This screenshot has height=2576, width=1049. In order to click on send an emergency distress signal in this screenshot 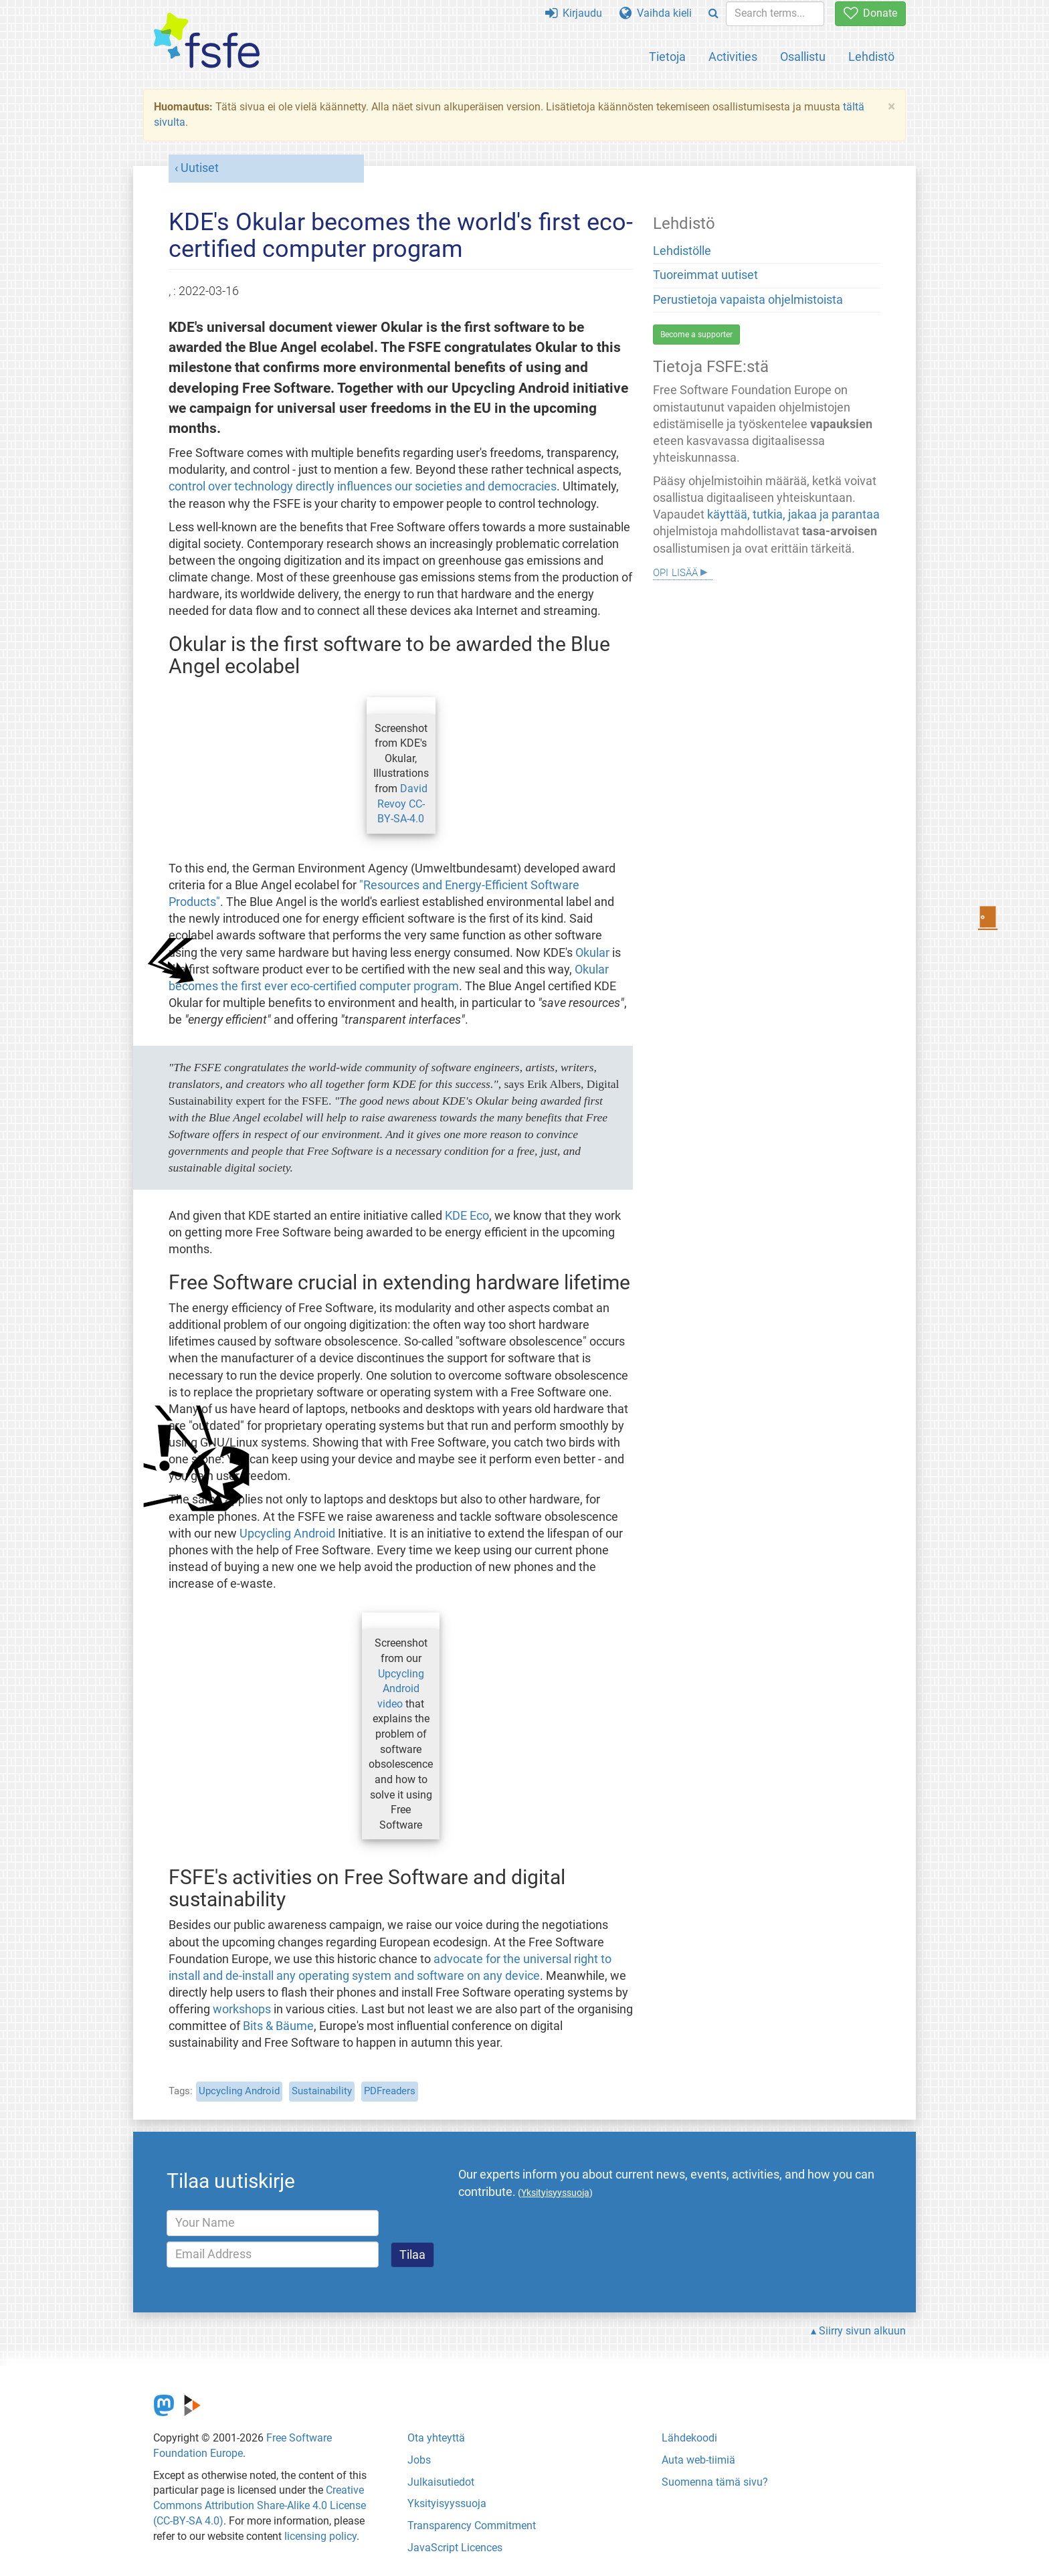, I will do `click(196, 1458)`.